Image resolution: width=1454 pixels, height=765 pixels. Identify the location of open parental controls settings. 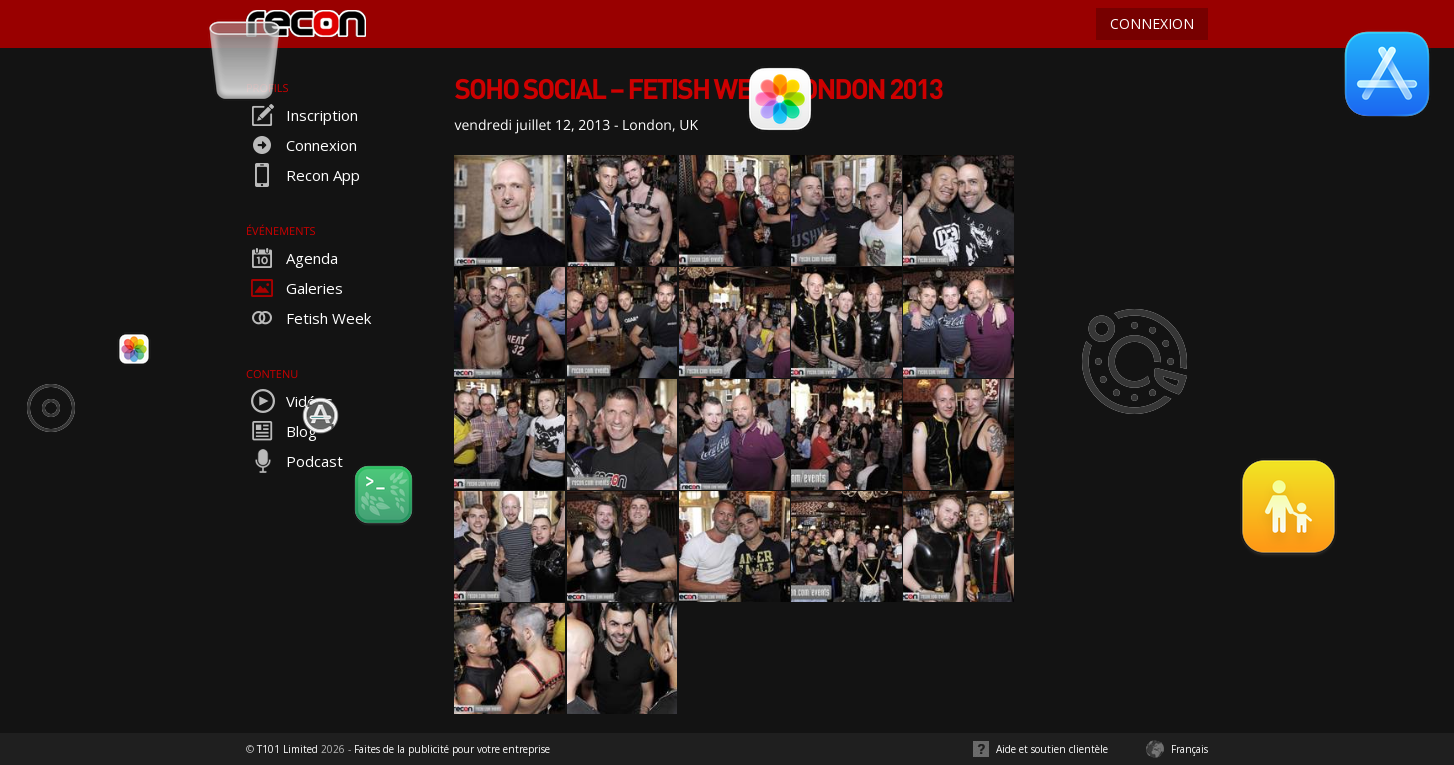
(1288, 506).